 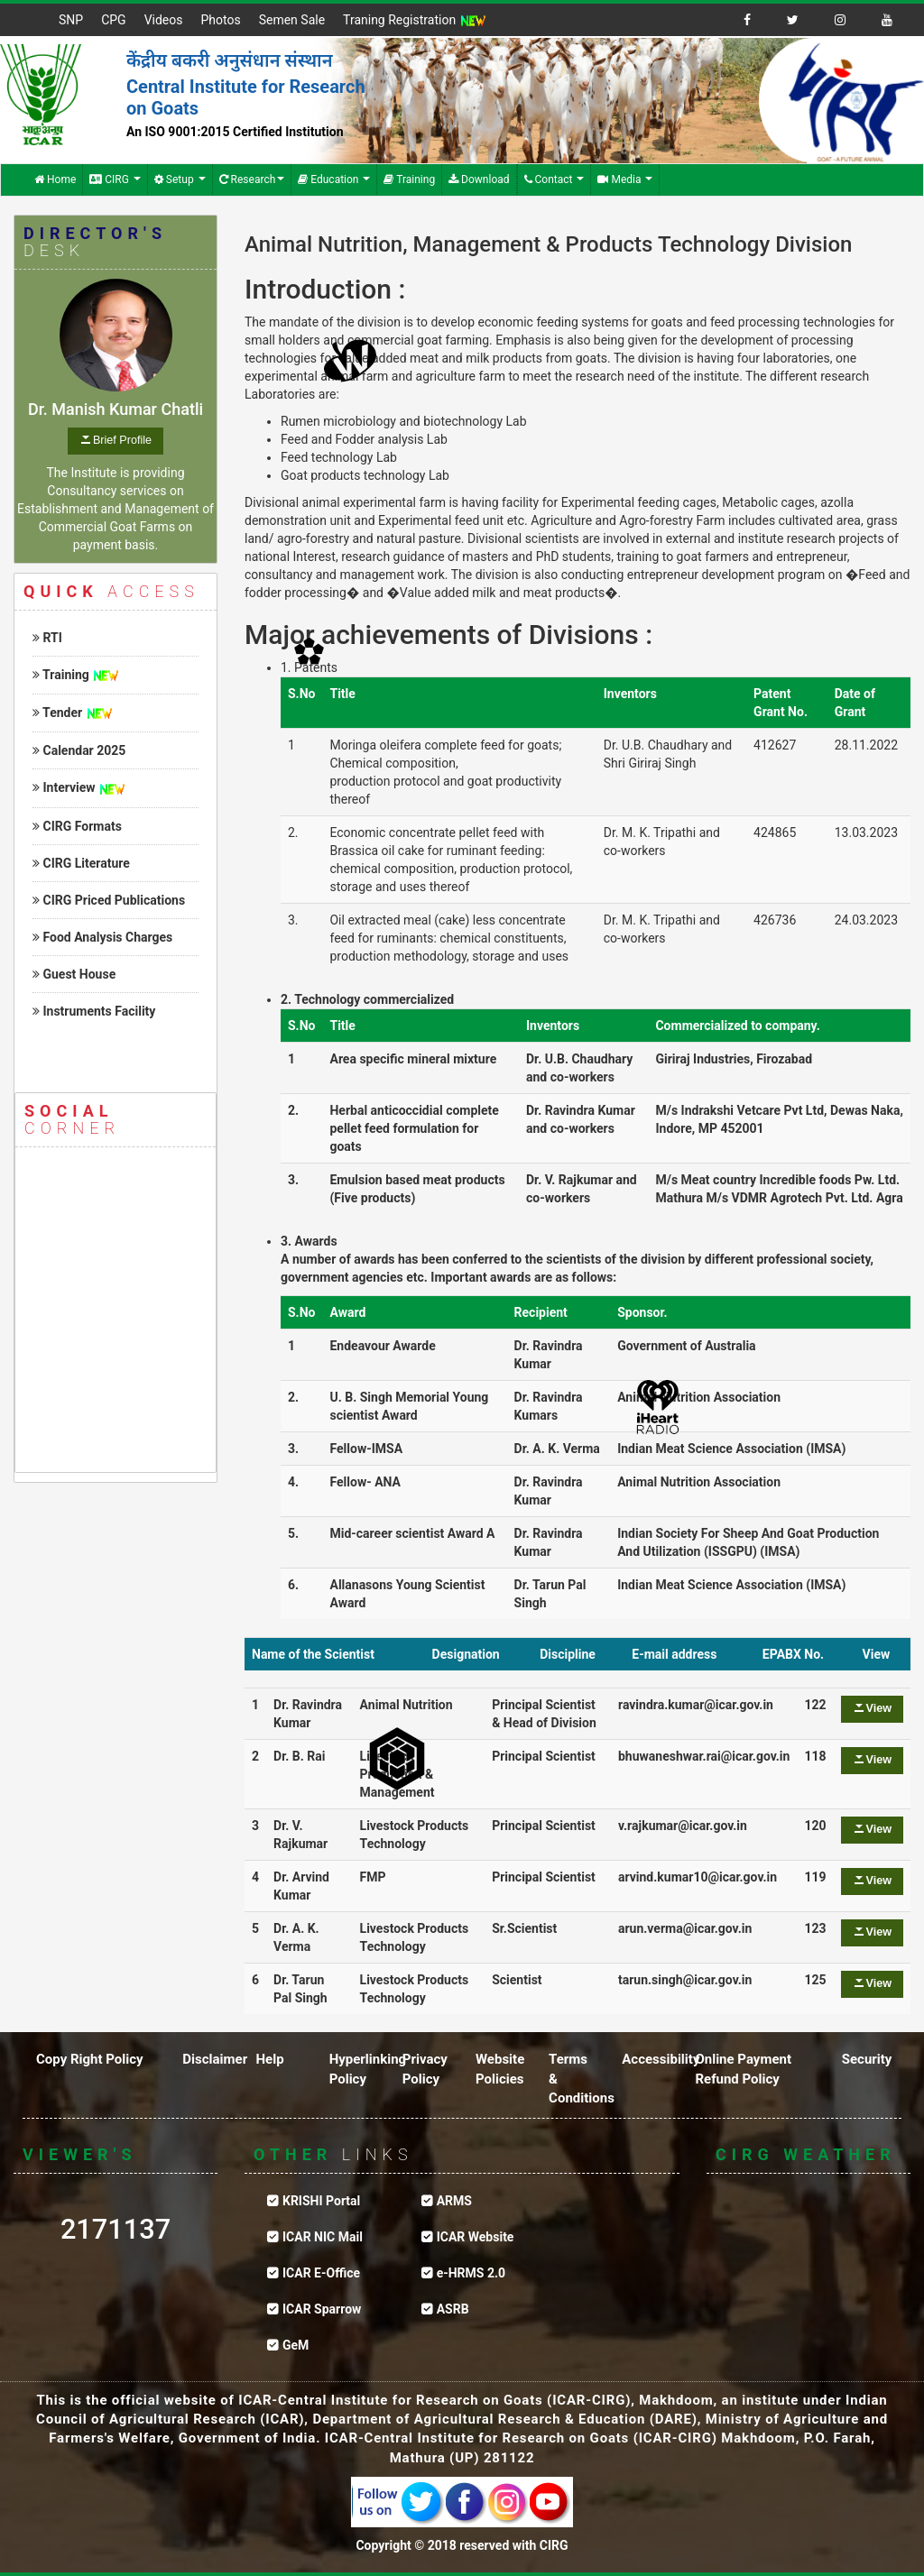 What do you see at coordinates (309, 650) in the screenshot?
I see `rootssage app or service logo` at bounding box center [309, 650].